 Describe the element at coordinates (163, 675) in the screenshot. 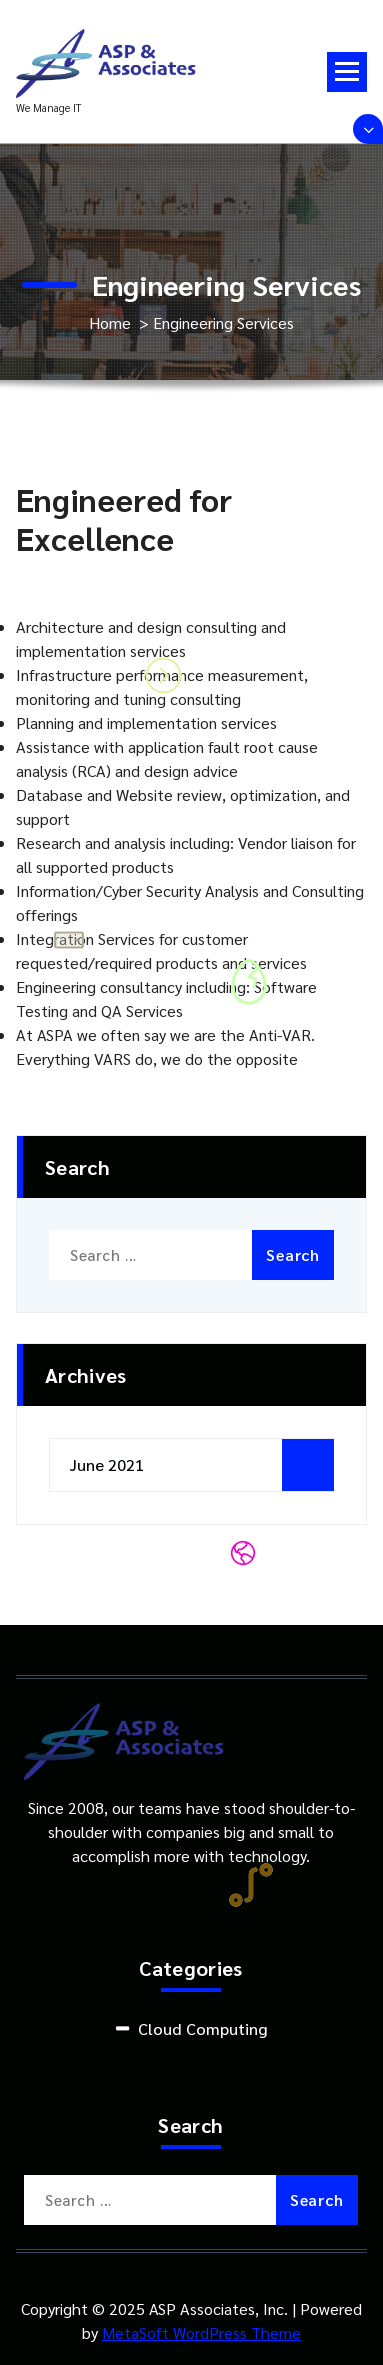

I see `go to next item or step` at that location.